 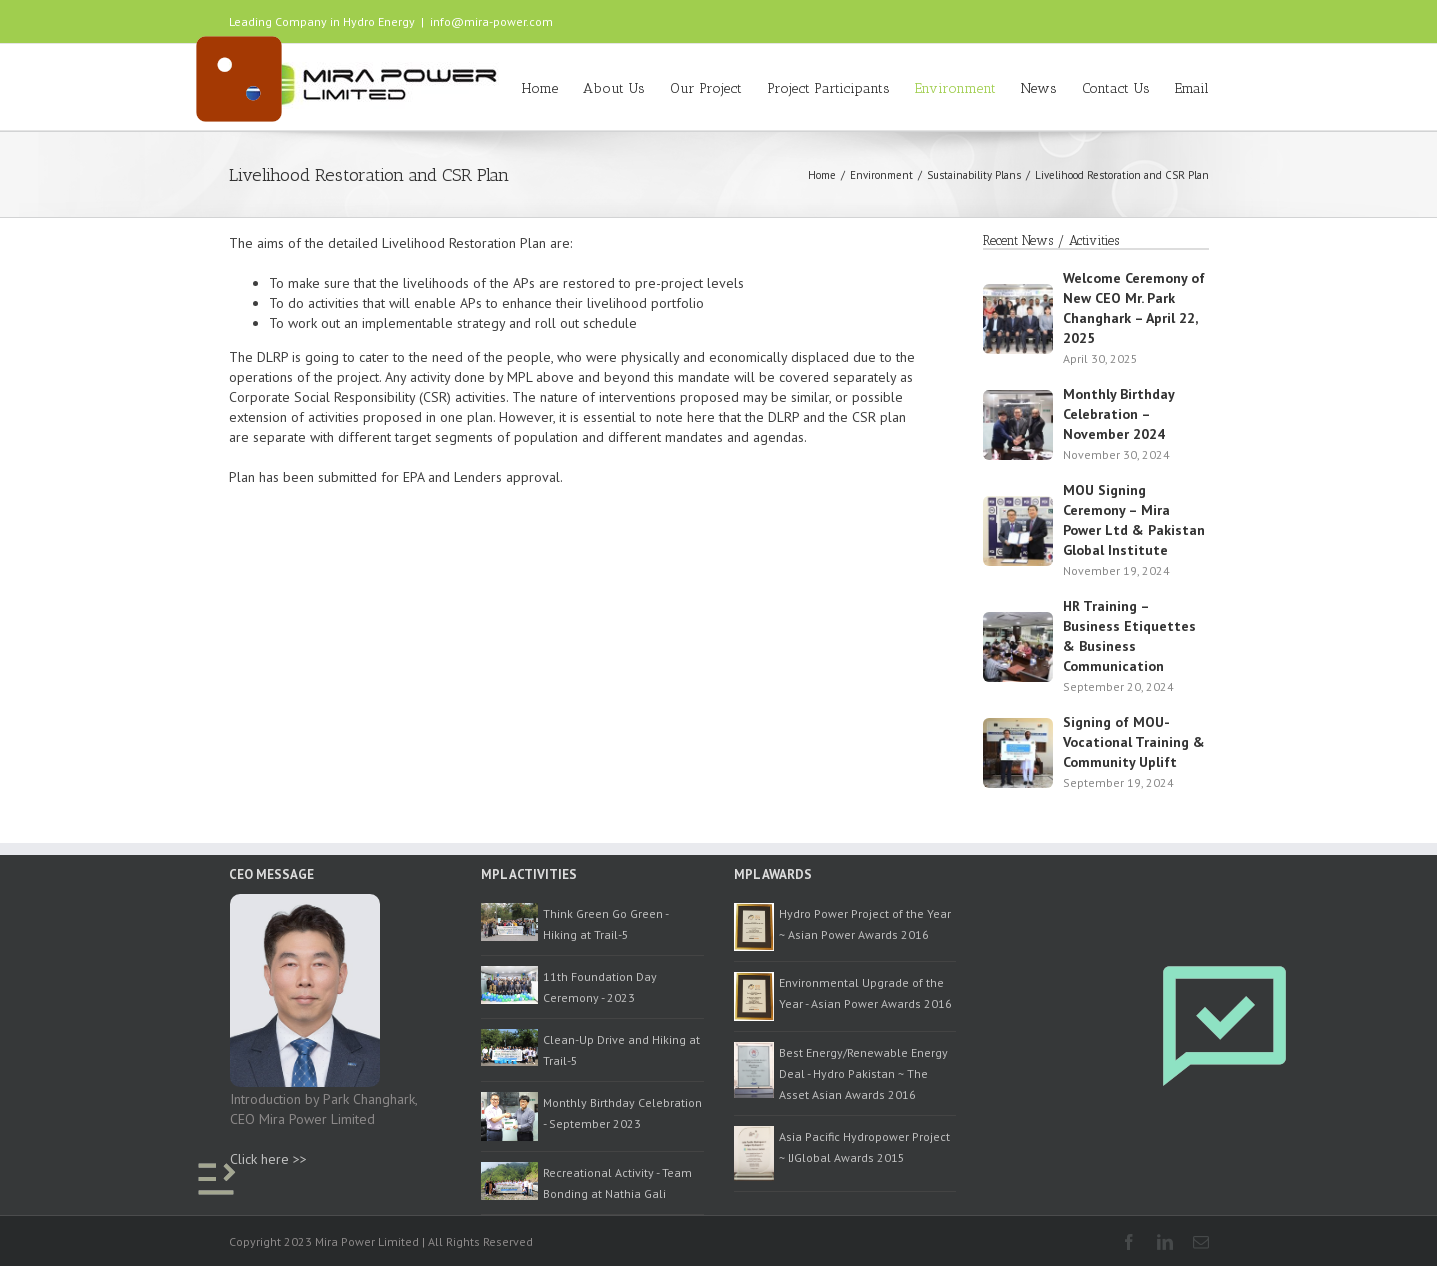 I want to click on message sent successfully, so click(x=1224, y=1021).